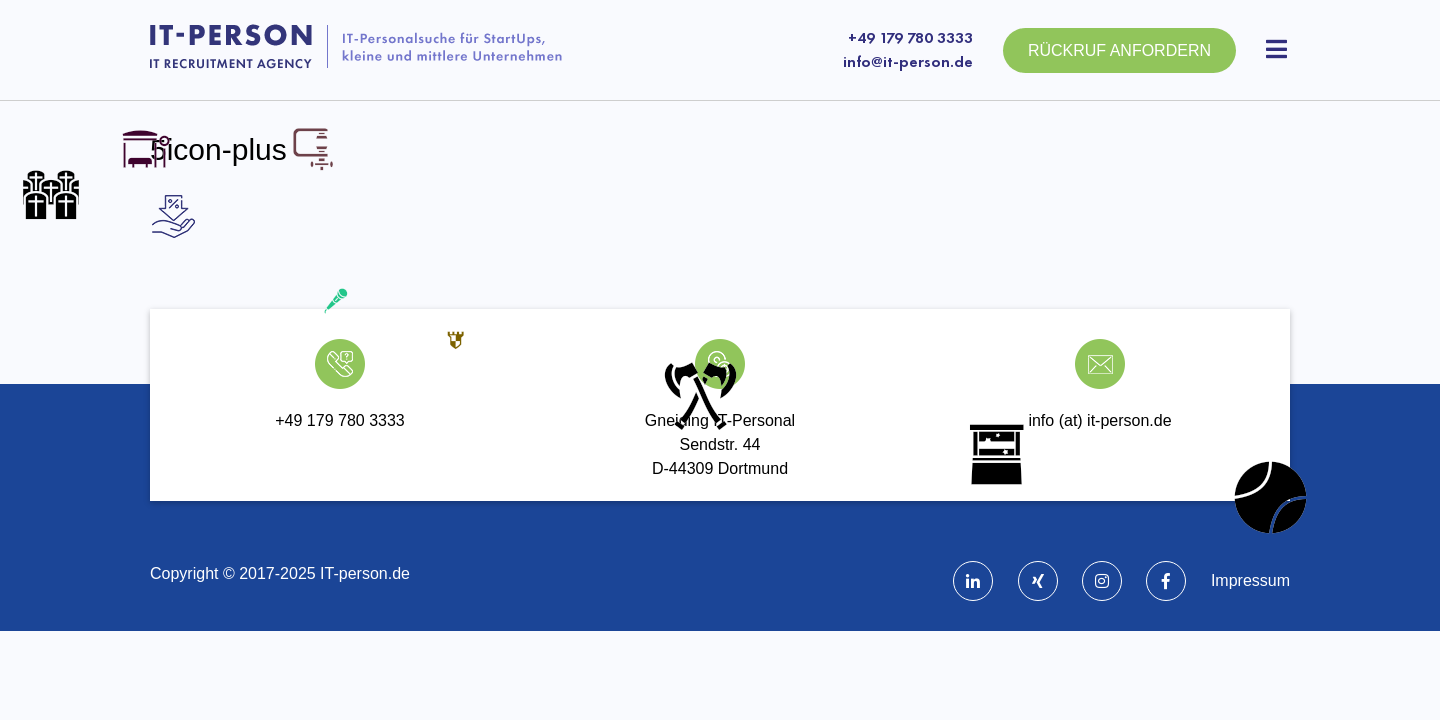 The height and width of the screenshot is (720, 1440). Describe the element at coordinates (1270, 497) in the screenshot. I see `access tennis or sports-related features` at that location.